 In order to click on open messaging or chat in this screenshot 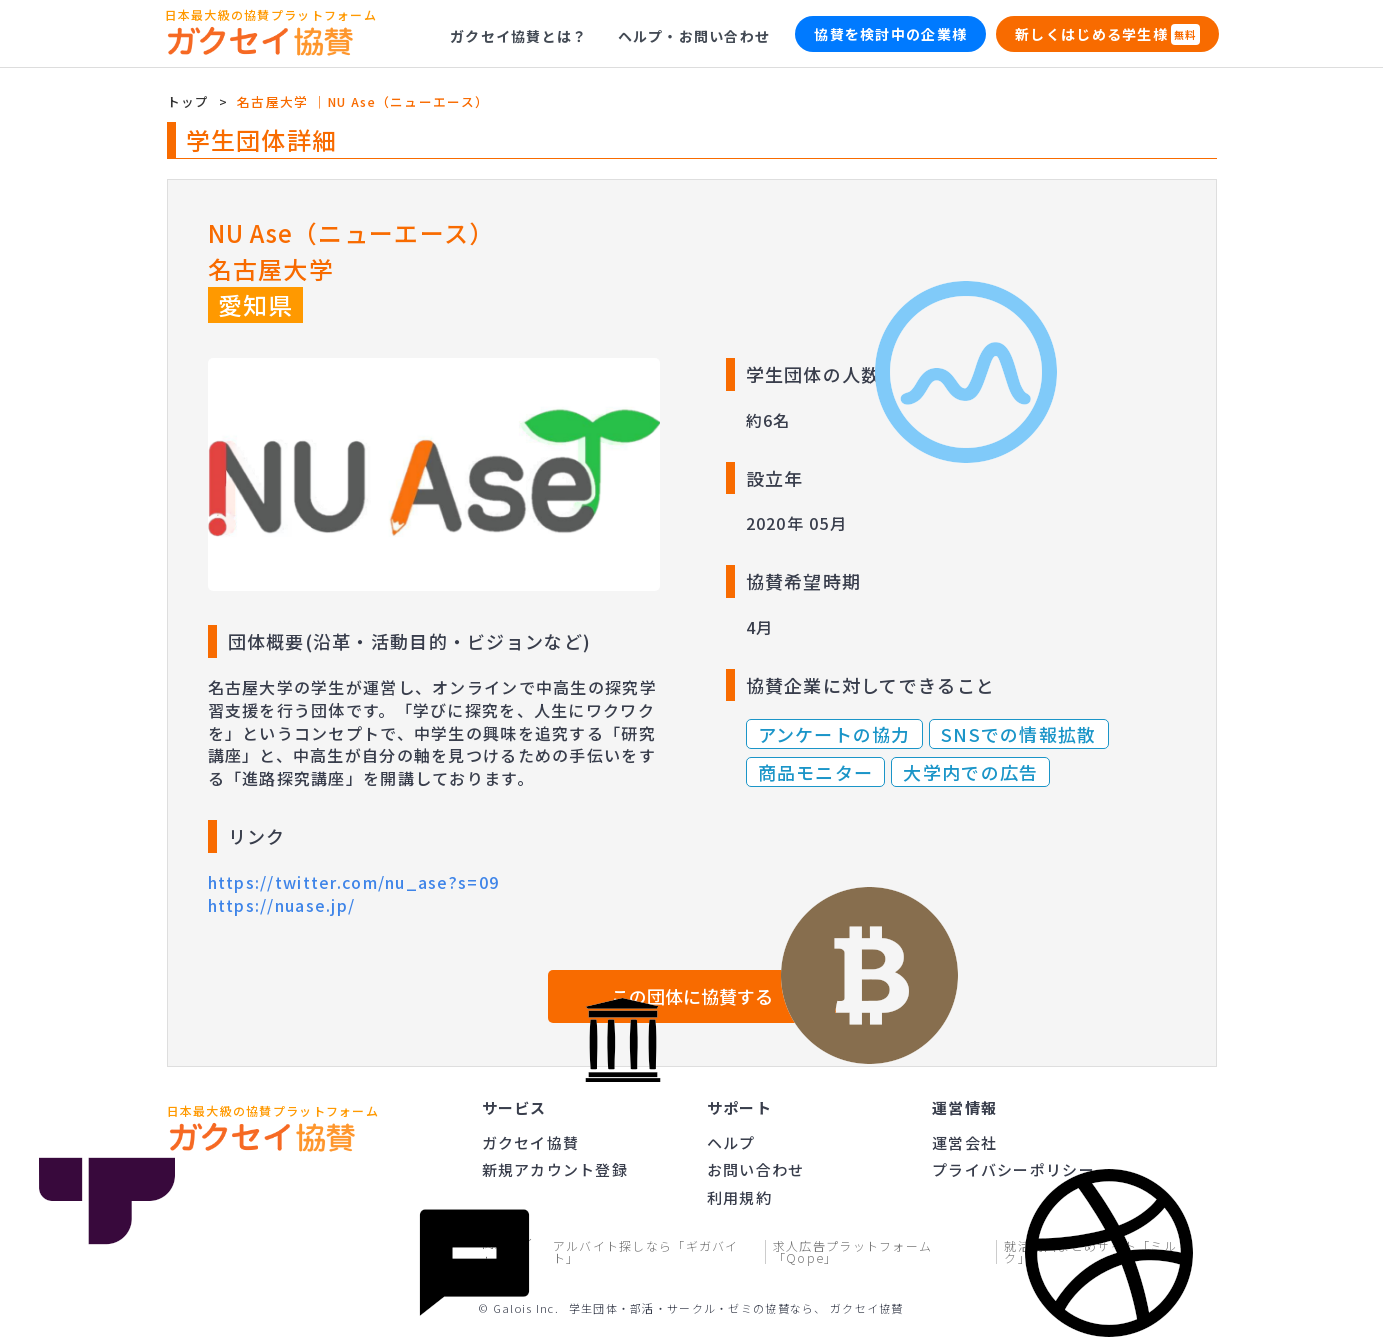, I will do `click(474, 1258)`.